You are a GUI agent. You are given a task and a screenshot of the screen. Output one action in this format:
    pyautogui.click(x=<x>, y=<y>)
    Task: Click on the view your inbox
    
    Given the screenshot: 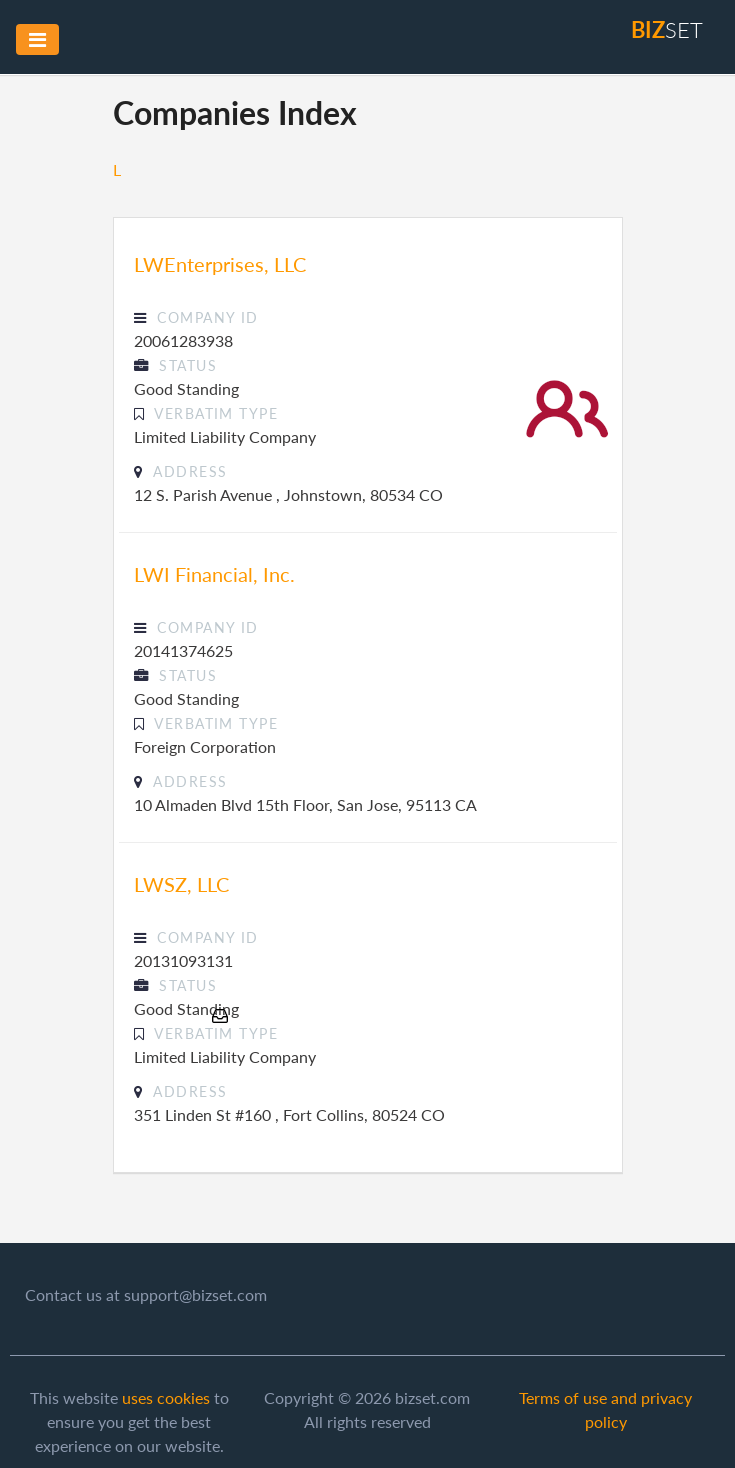 What is the action you would take?
    pyautogui.click(x=220, y=1016)
    